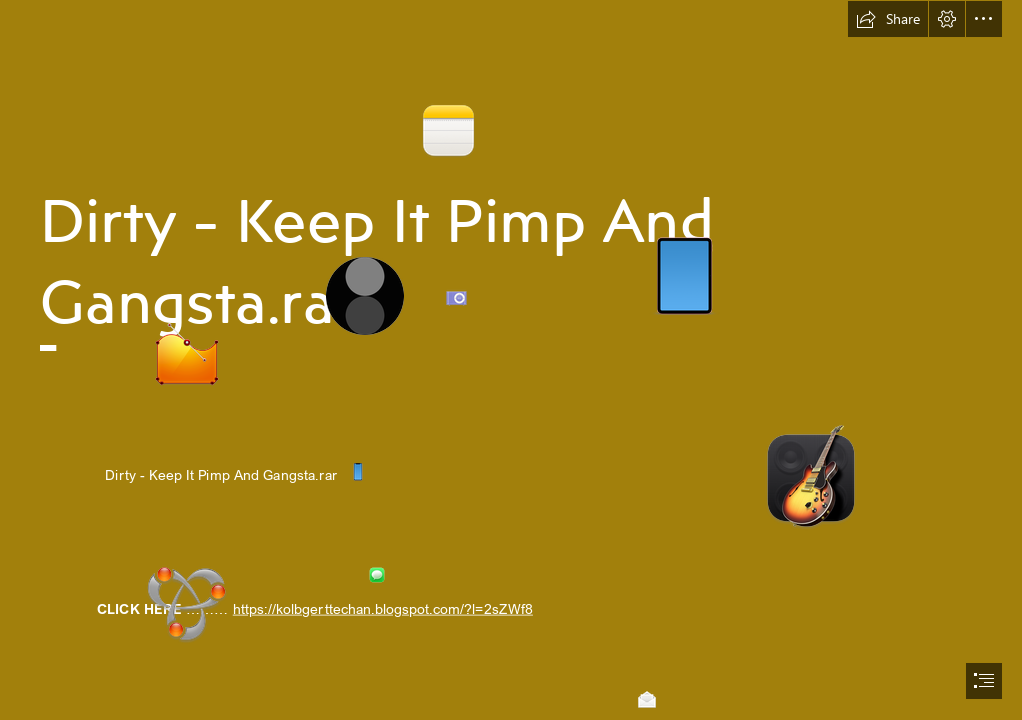 The width and height of the screenshot is (1022, 720). Describe the element at coordinates (187, 354) in the screenshot. I see `access media library or asset collection` at that location.